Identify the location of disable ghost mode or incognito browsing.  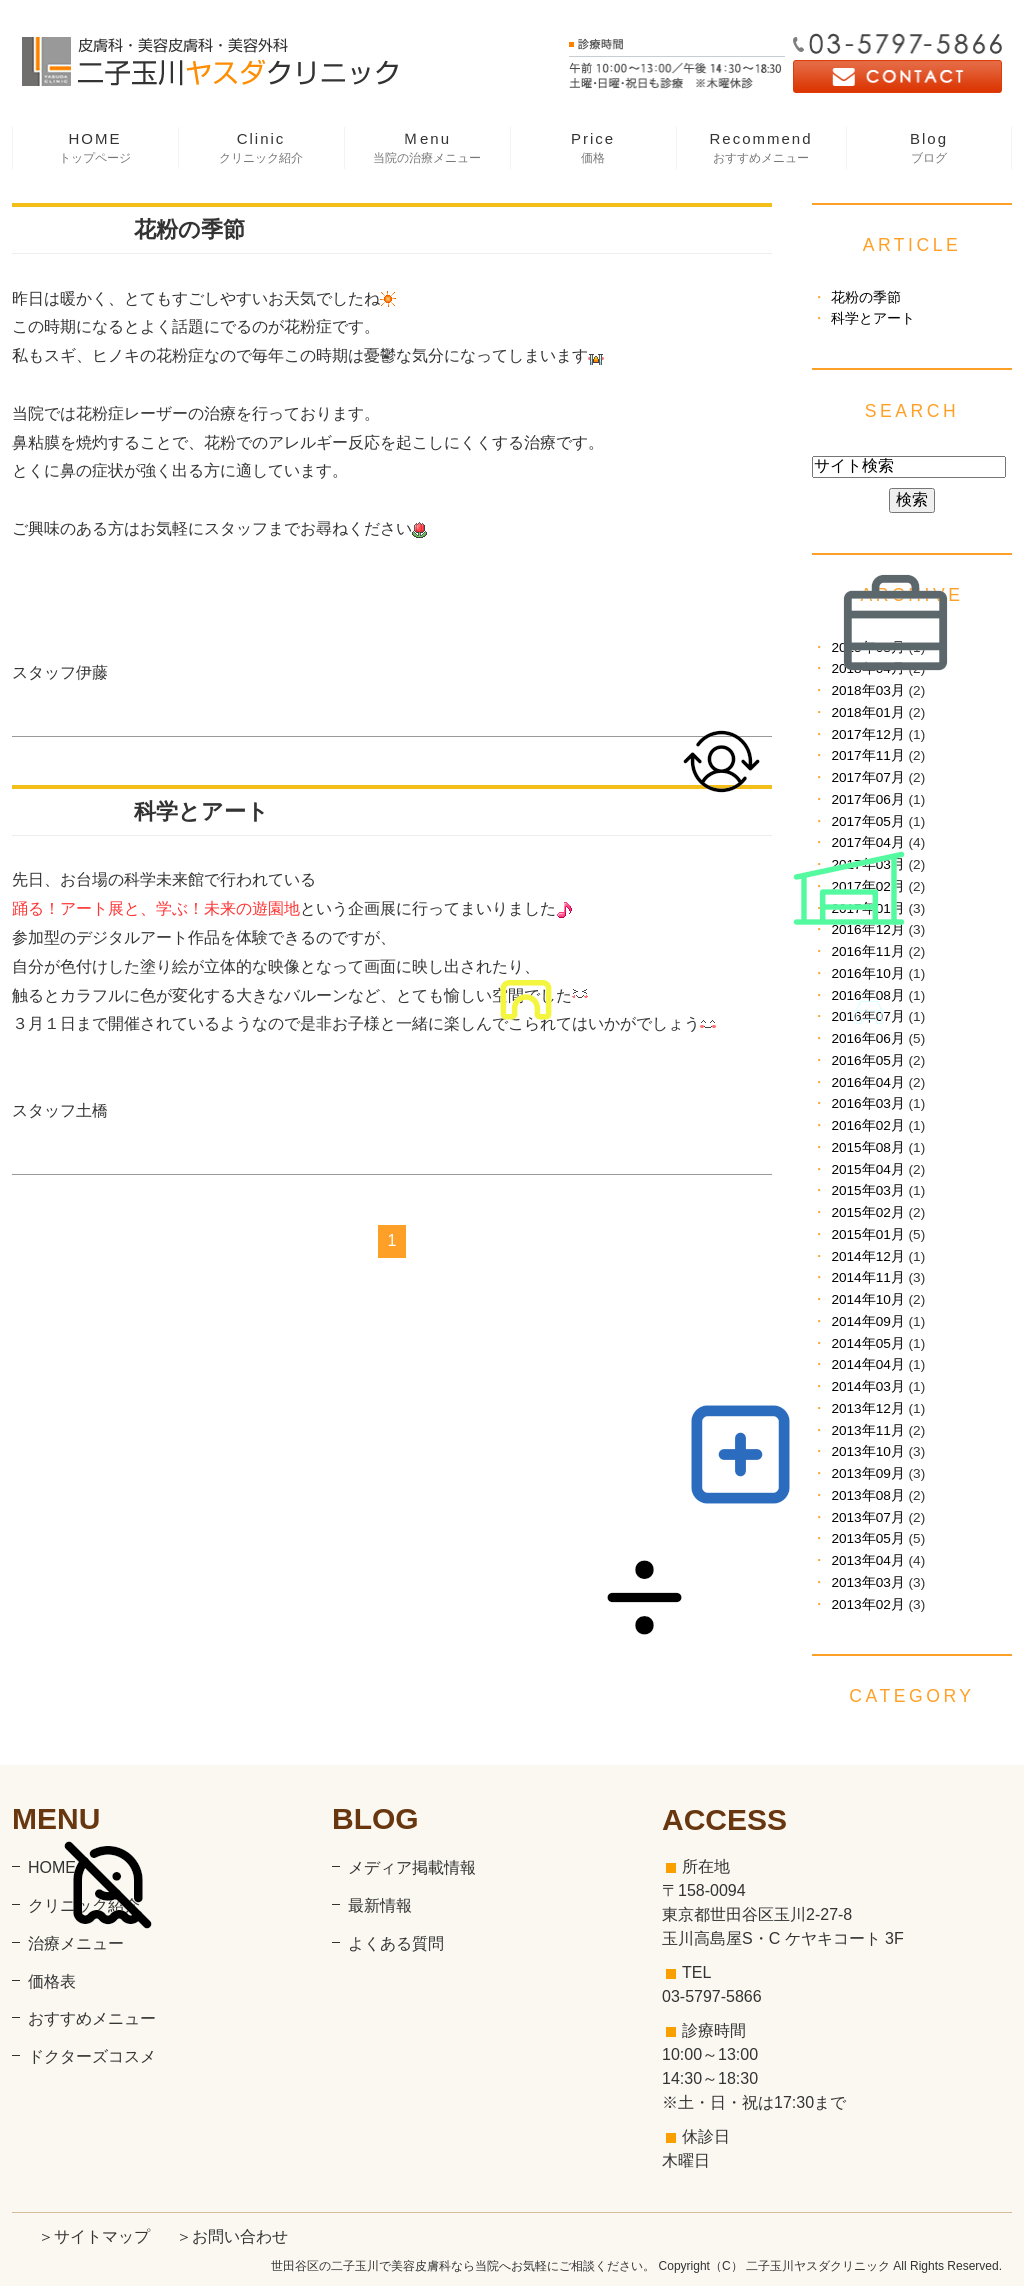
(108, 1885).